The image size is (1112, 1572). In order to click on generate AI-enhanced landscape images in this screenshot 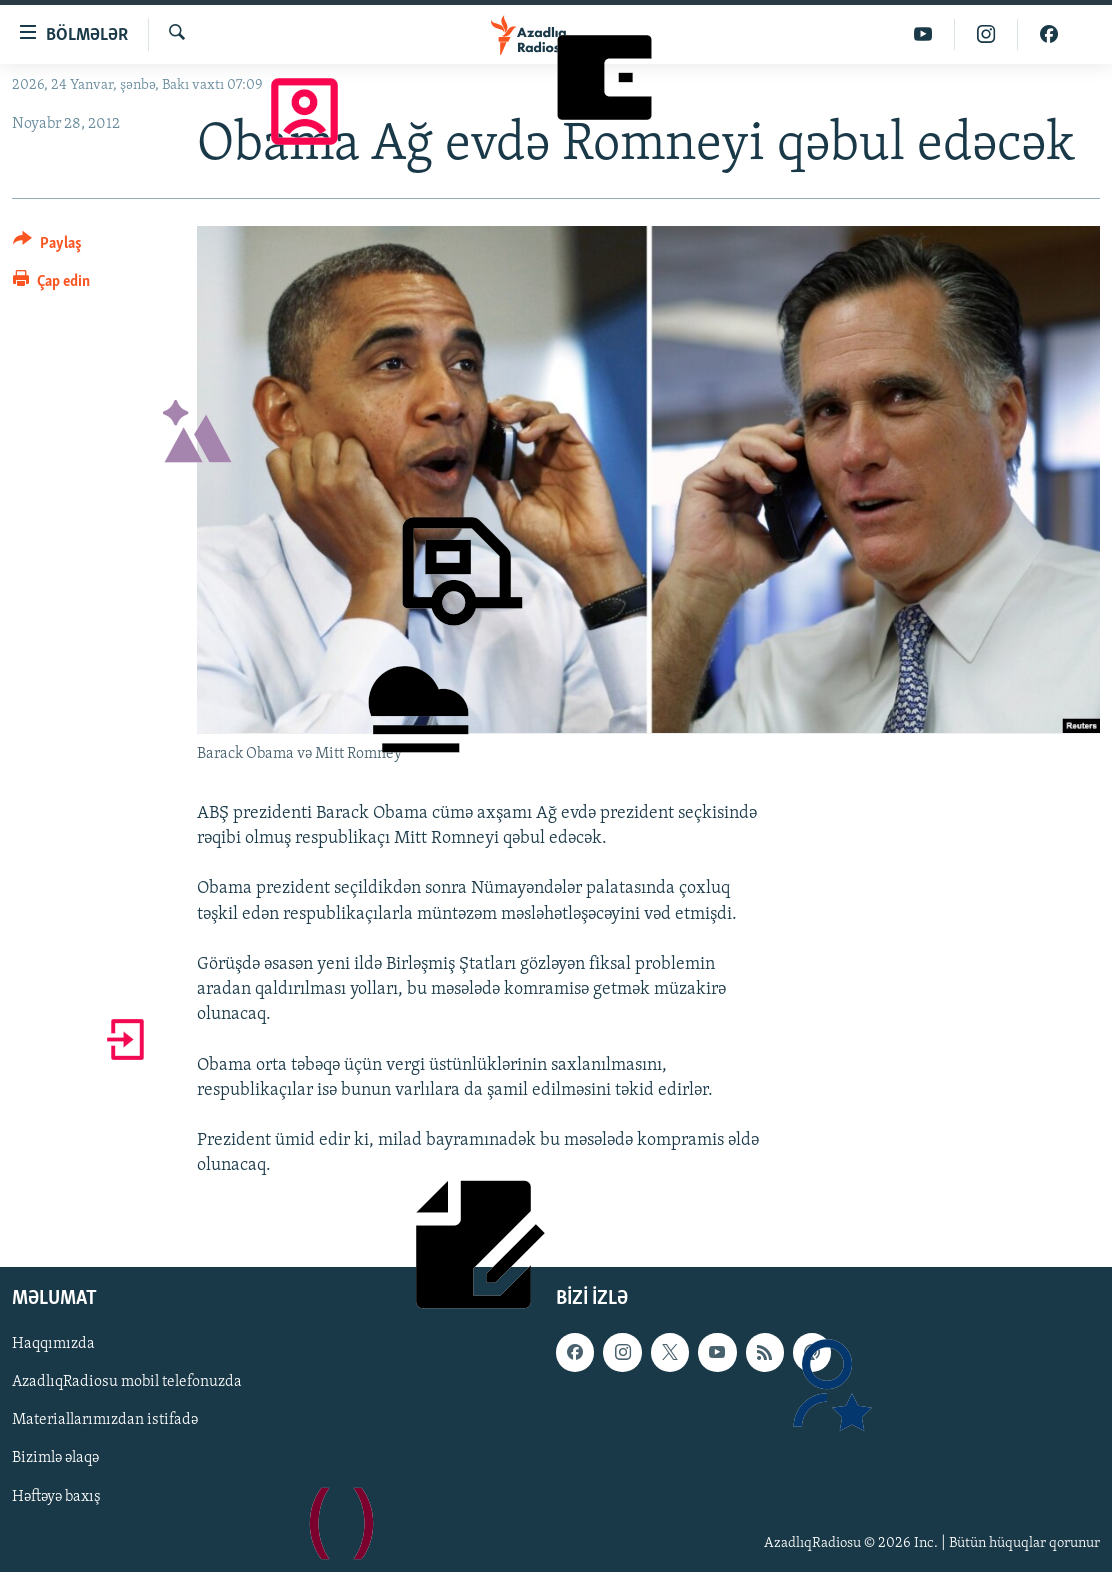, I will do `click(196, 433)`.